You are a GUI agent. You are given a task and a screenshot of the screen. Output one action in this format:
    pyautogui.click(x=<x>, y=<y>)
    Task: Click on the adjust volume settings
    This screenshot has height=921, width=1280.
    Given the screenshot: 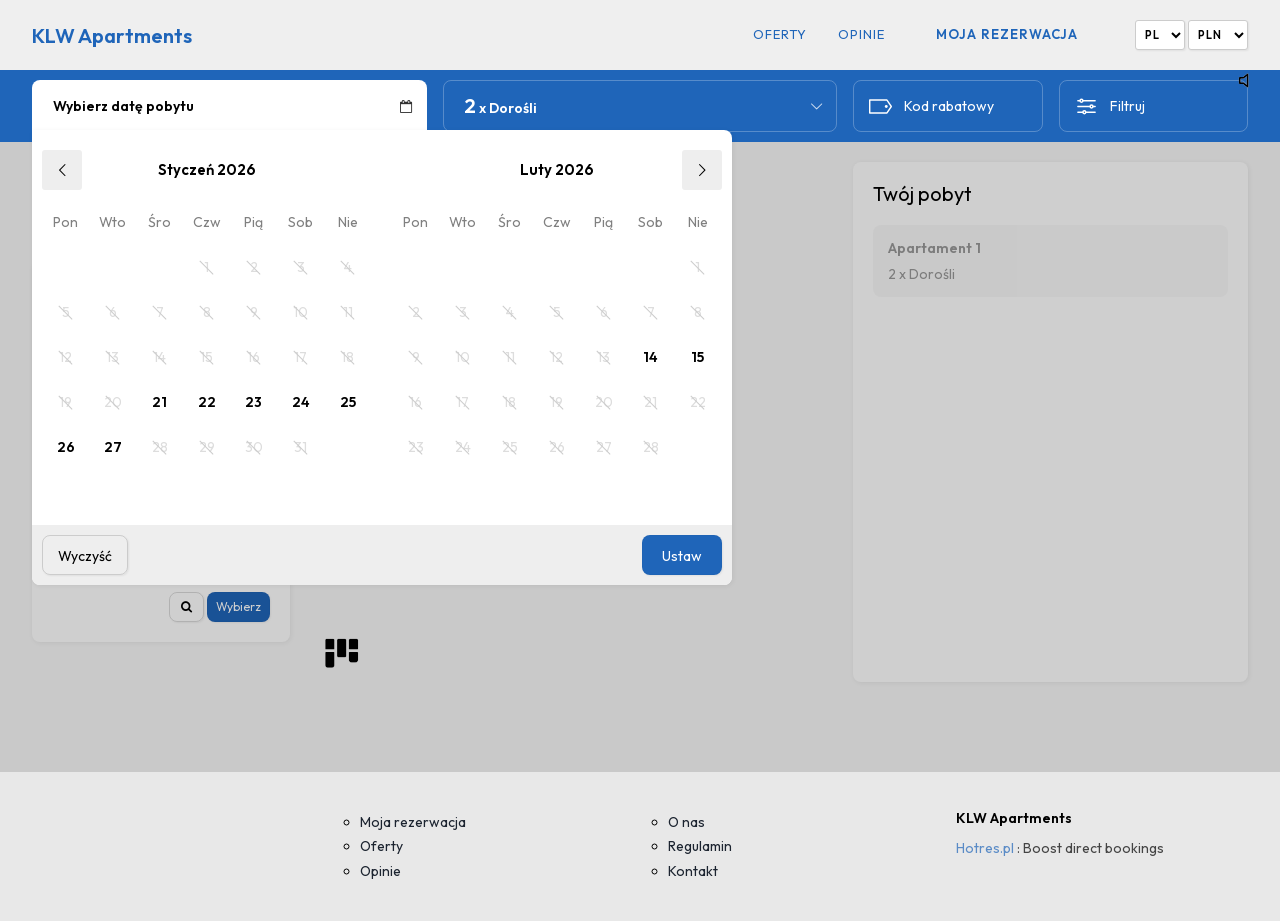 What is the action you would take?
    pyautogui.click(x=1248, y=80)
    